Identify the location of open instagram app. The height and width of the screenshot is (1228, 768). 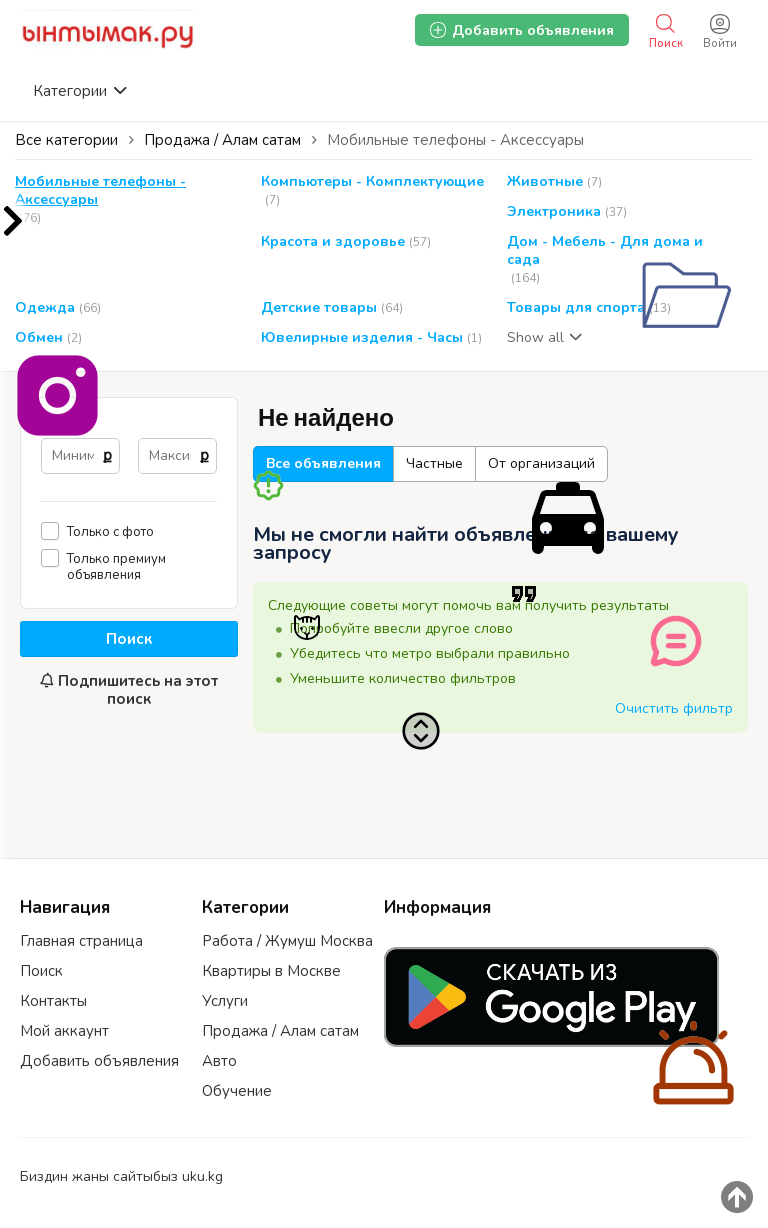
(57, 395).